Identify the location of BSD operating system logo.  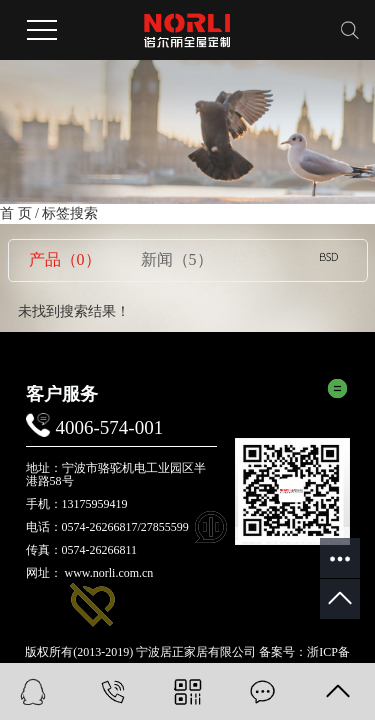
(329, 257).